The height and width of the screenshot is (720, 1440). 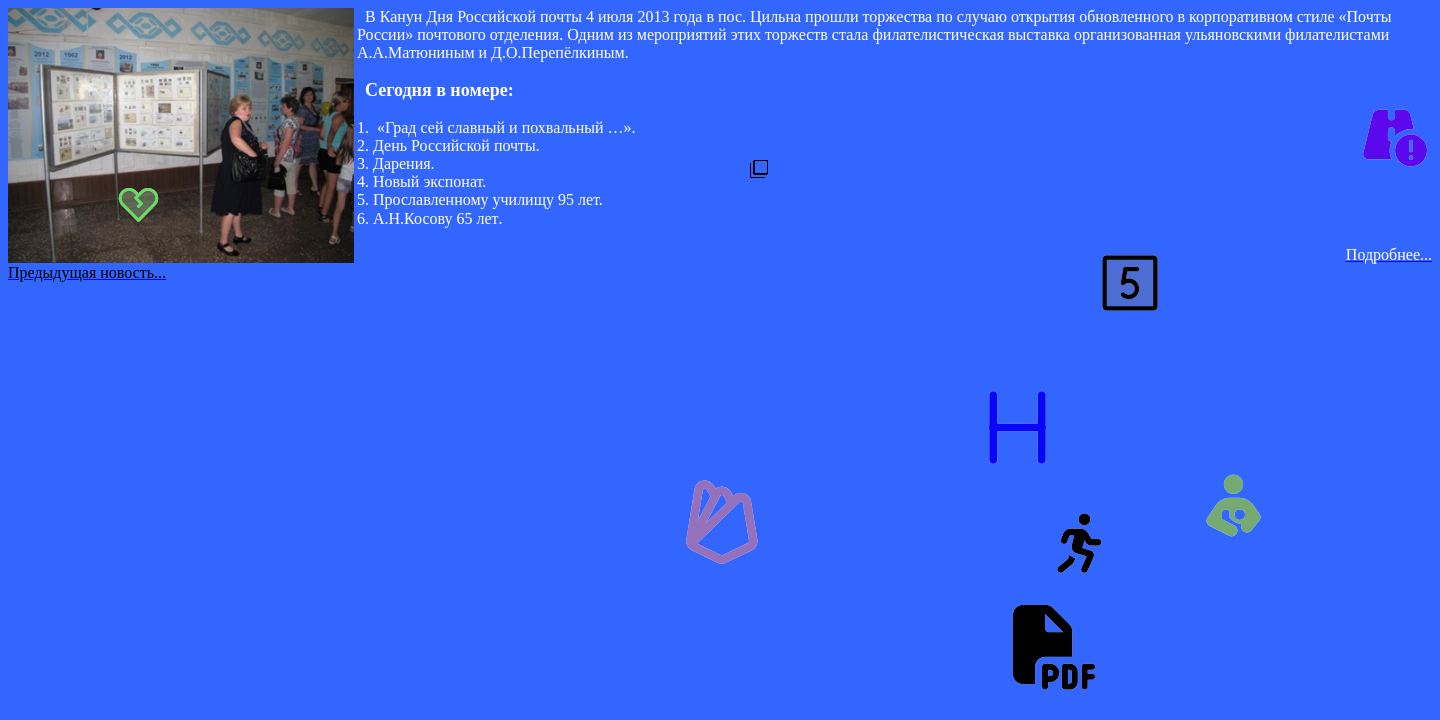 What do you see at coordinates (1391, 134) in the screenshot?
I see `road hazard or traffic warning ahead` at bounding box center [1391, 134].